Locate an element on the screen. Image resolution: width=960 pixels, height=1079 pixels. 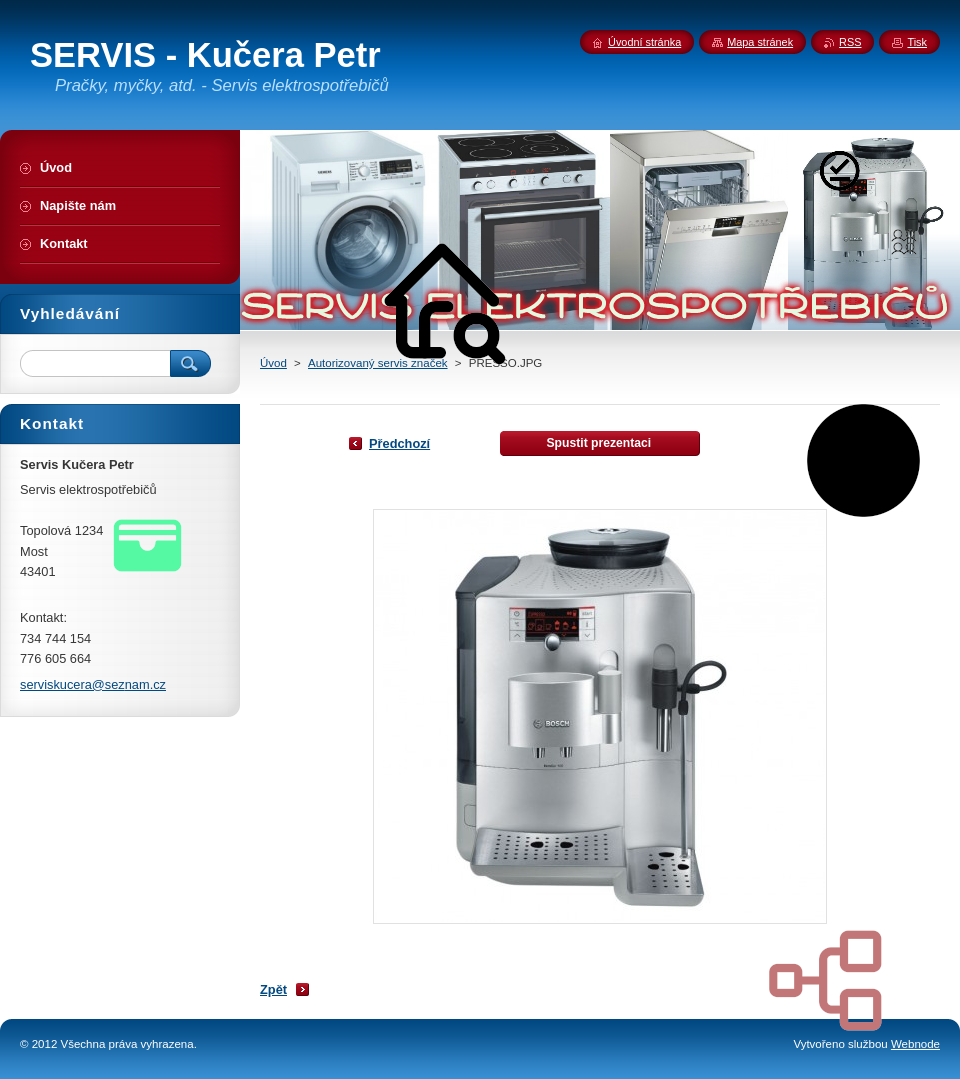
close or dismiss a dialog is located at coordinates (863, 460).